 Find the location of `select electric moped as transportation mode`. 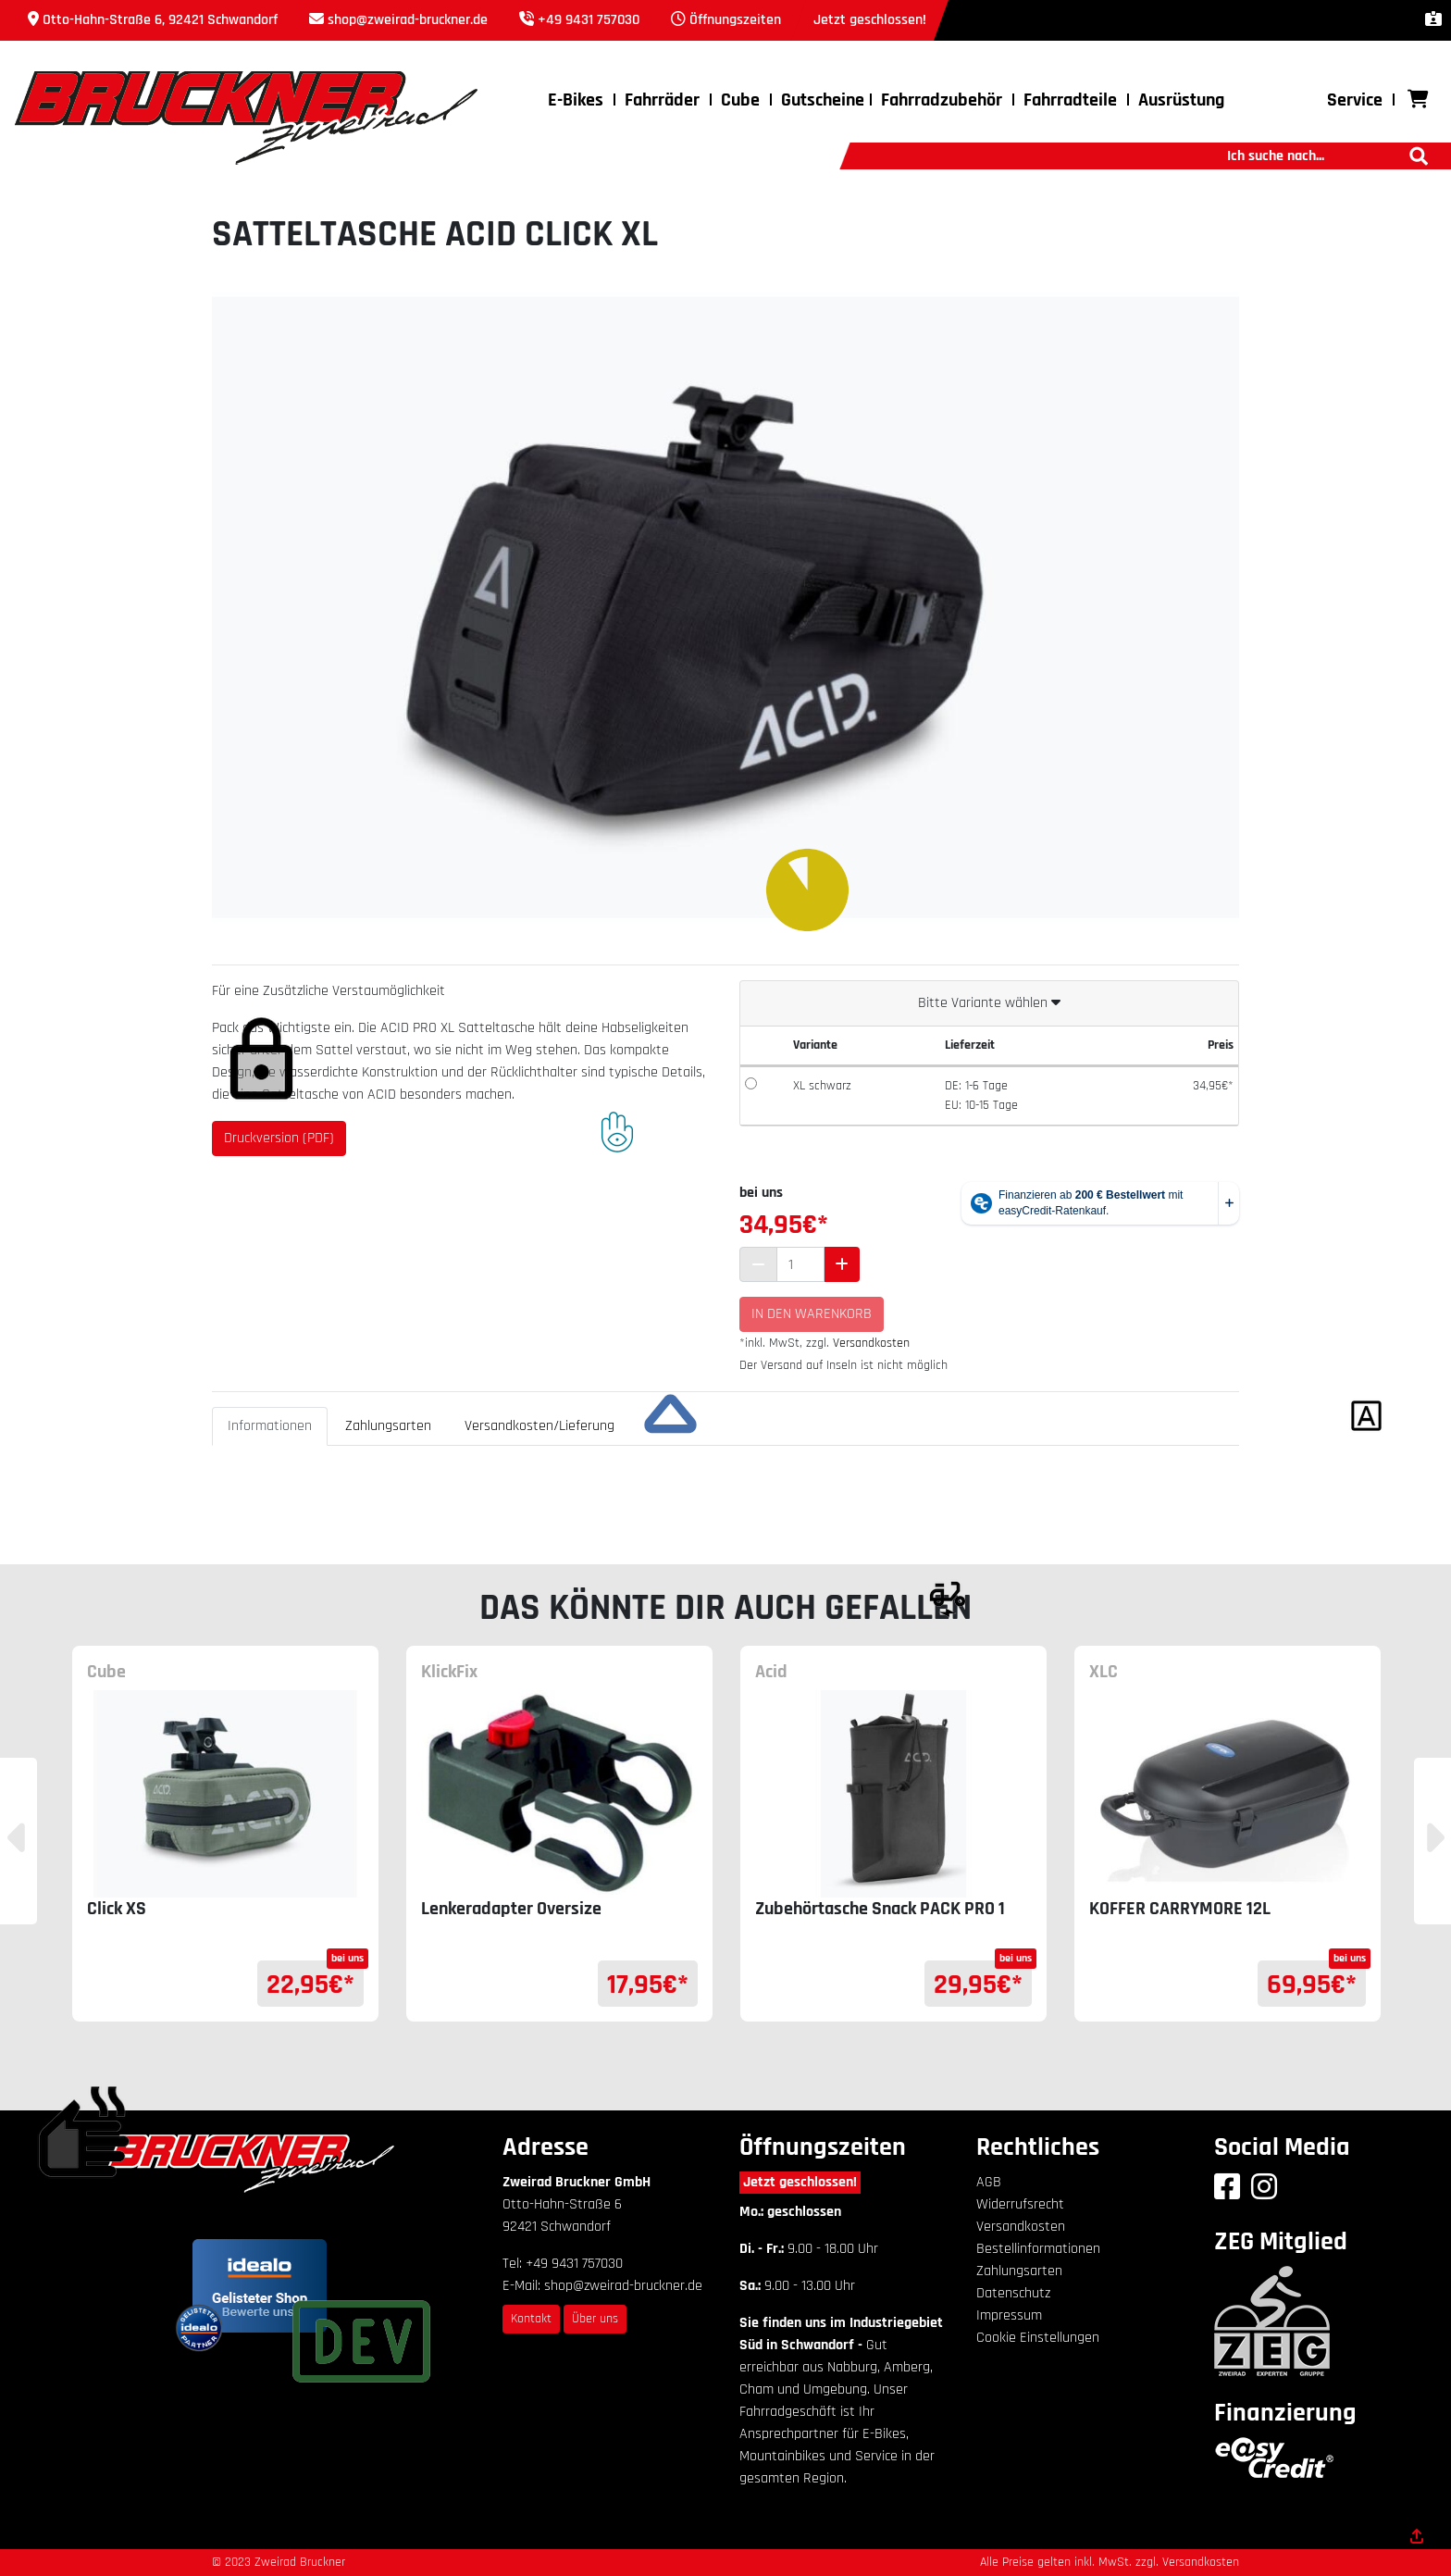

select electric moped as transportation mode is located at coordinates (948, 1598).